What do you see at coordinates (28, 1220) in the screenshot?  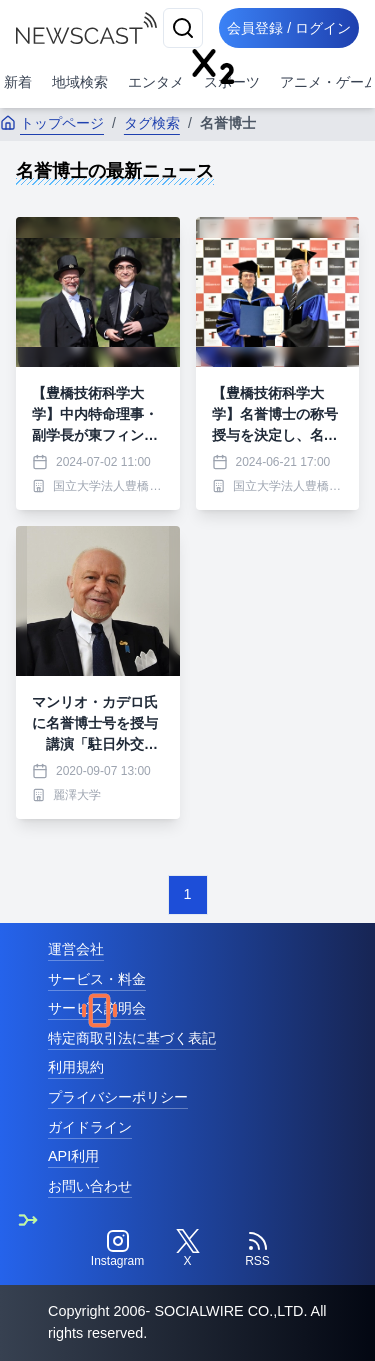 I see `merge or combine selected items` at bounding box center [28, 1220].